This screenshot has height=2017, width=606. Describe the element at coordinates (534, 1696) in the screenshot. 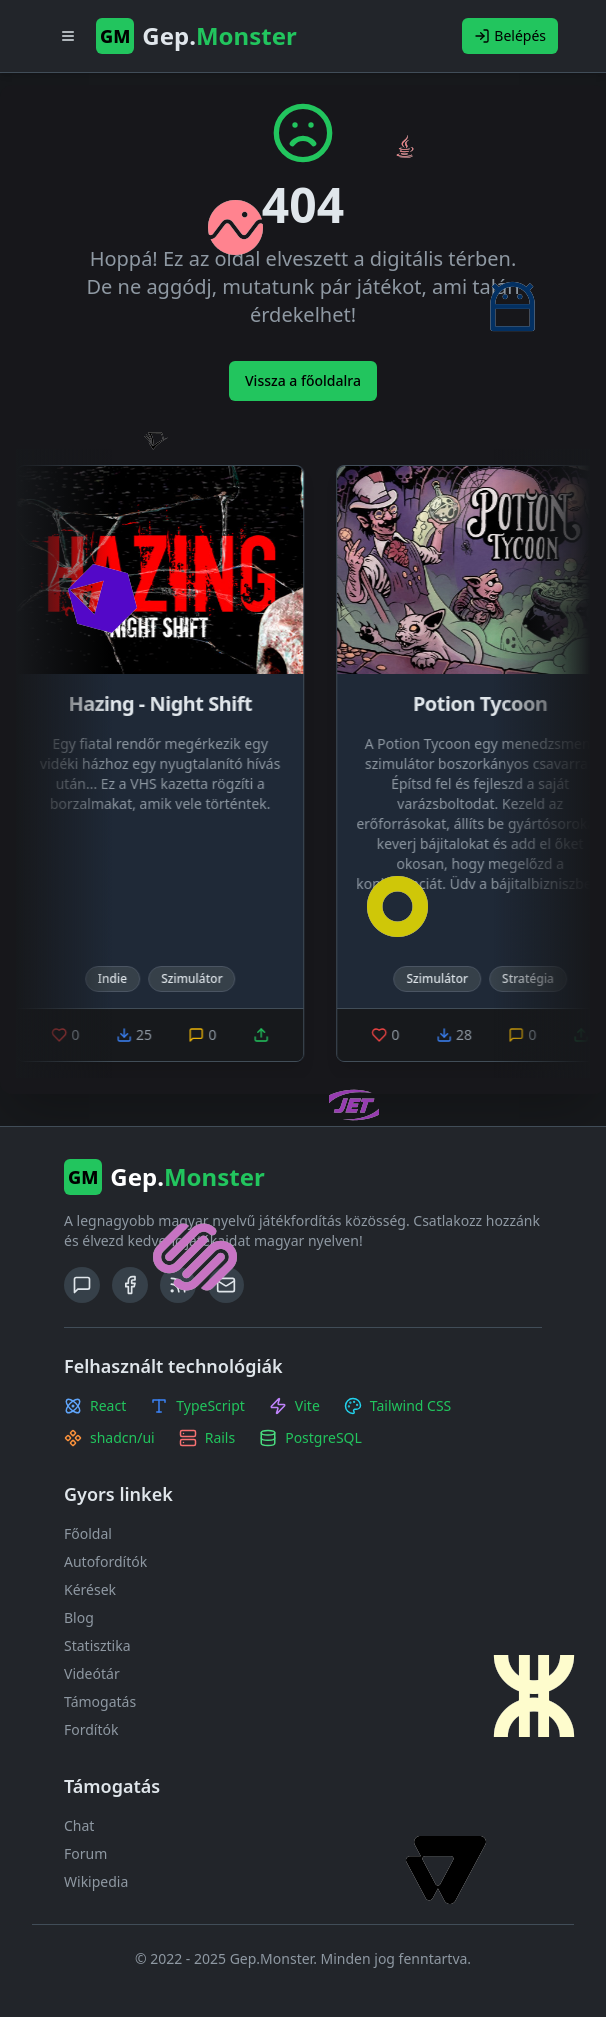

I see `open the Shenzhen Metro app` at that location.